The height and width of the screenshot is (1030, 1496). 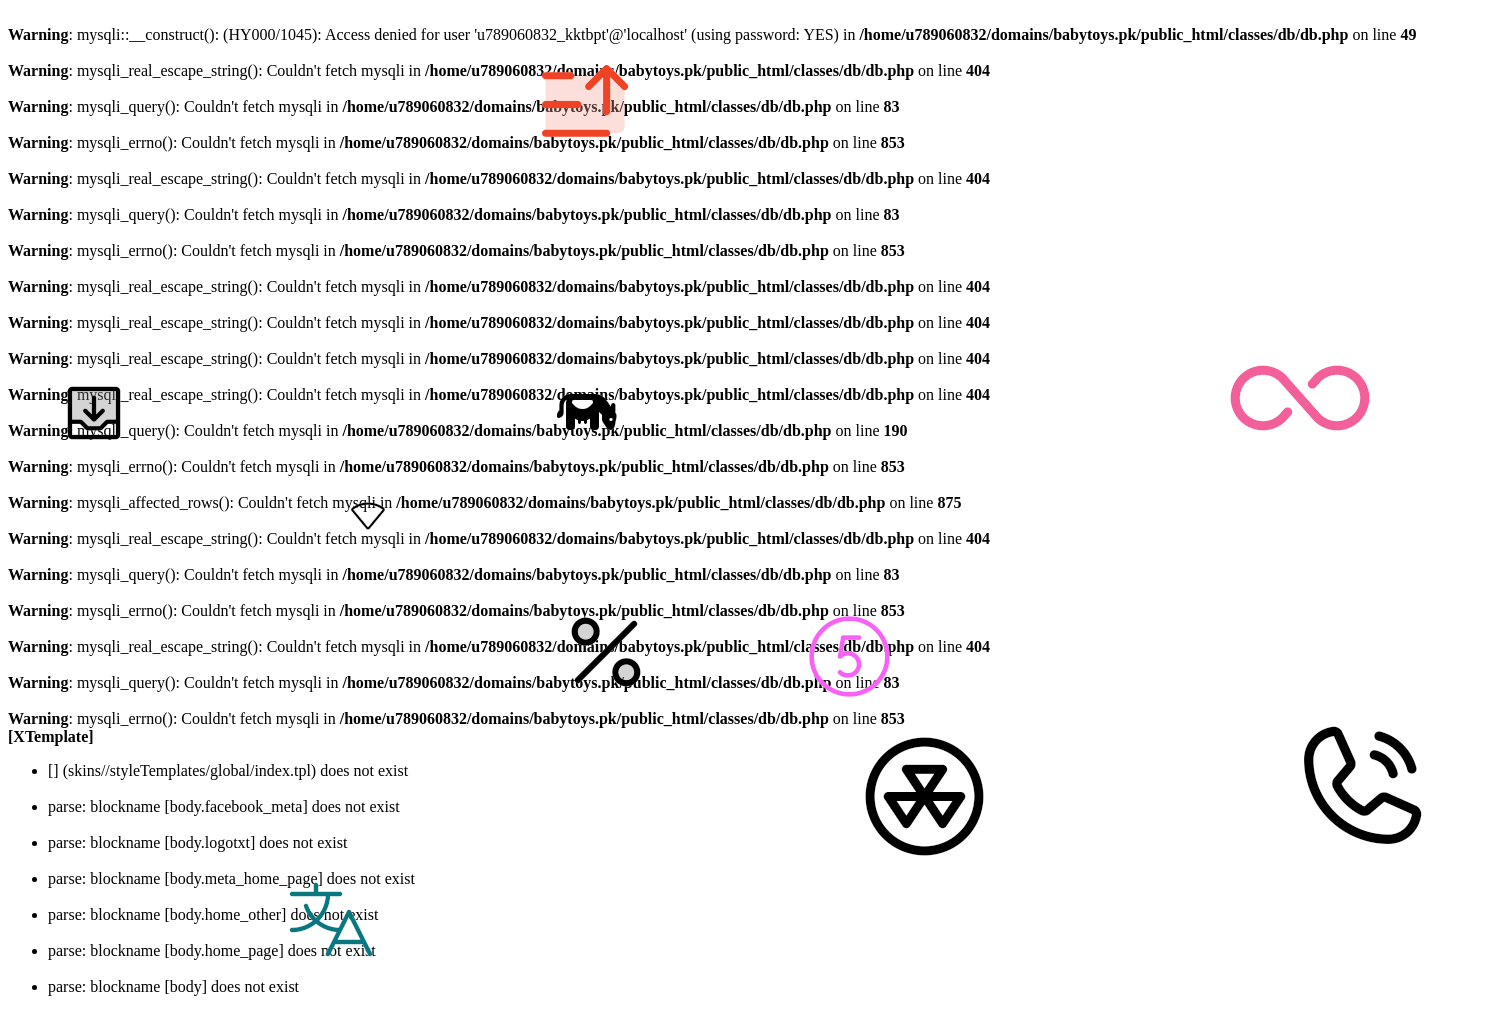 What do you see at coordinates (328, 921) in the screenshot?
I see `translate text to another language` at bounding box center [328, 921].